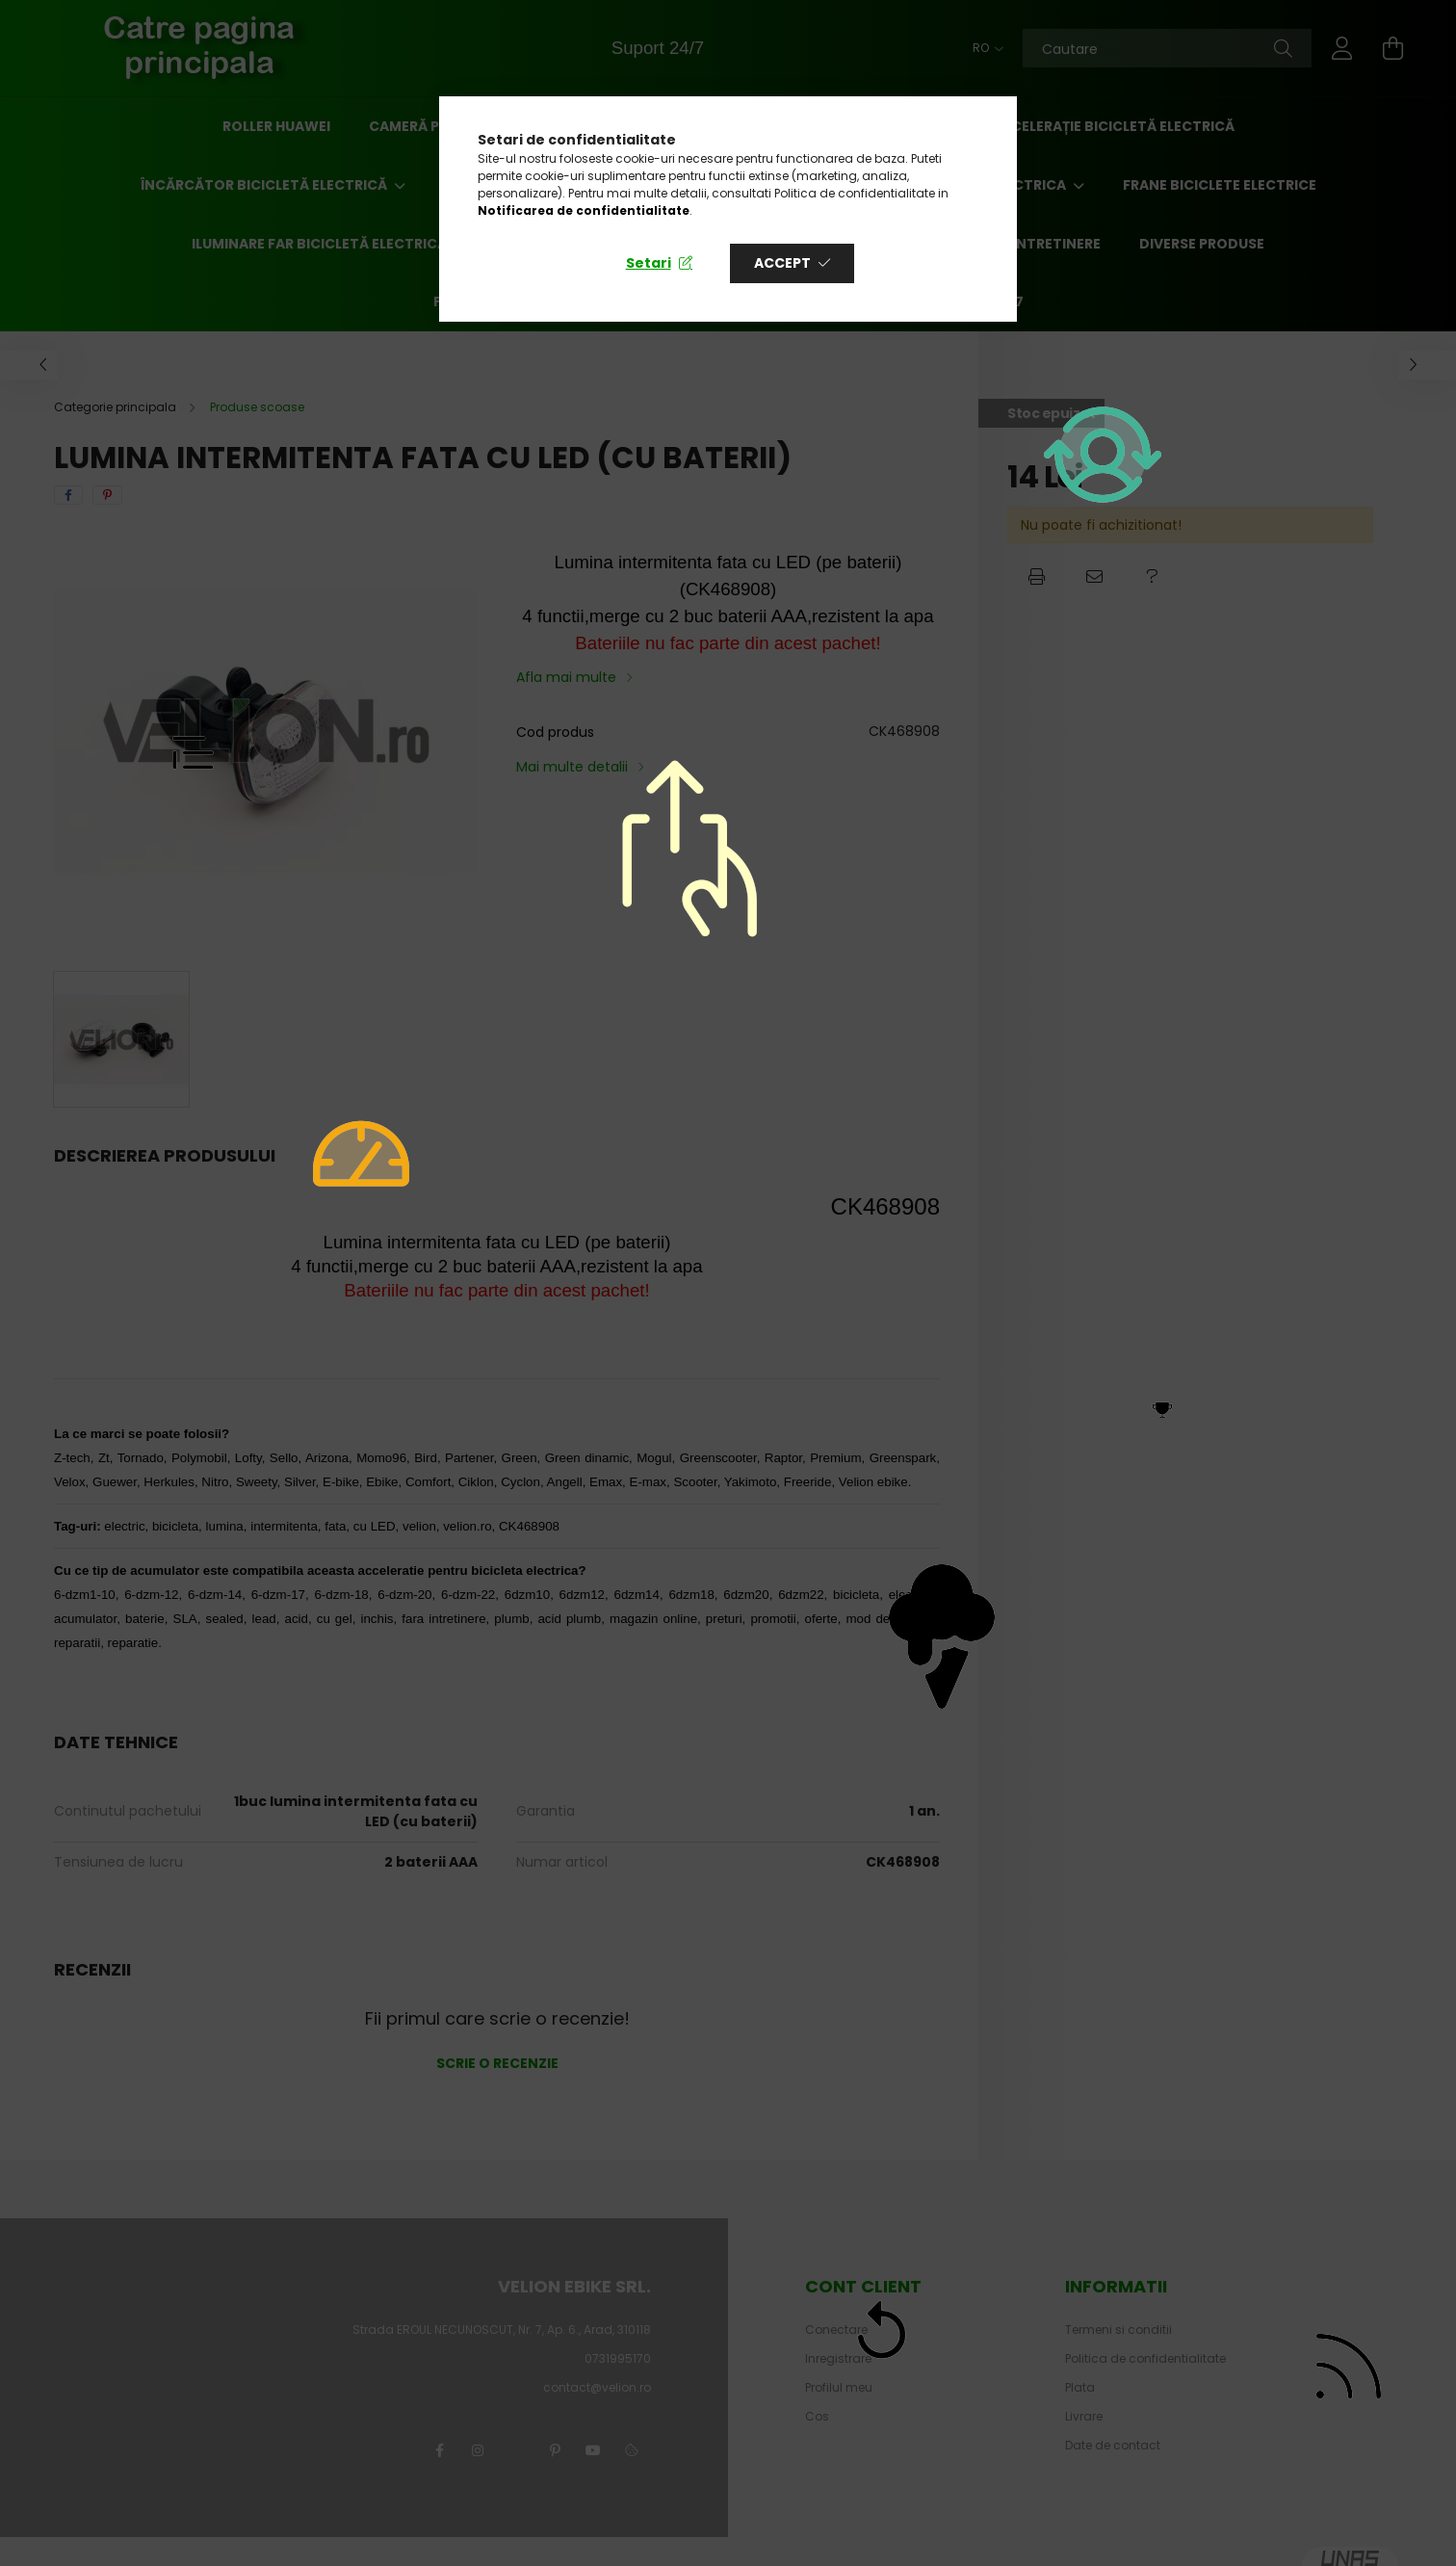 The image size is (1456, 2566). Describe the element at coordinates (681, 849) in the screenshot. I see `deposit or transfer funds` at that location.